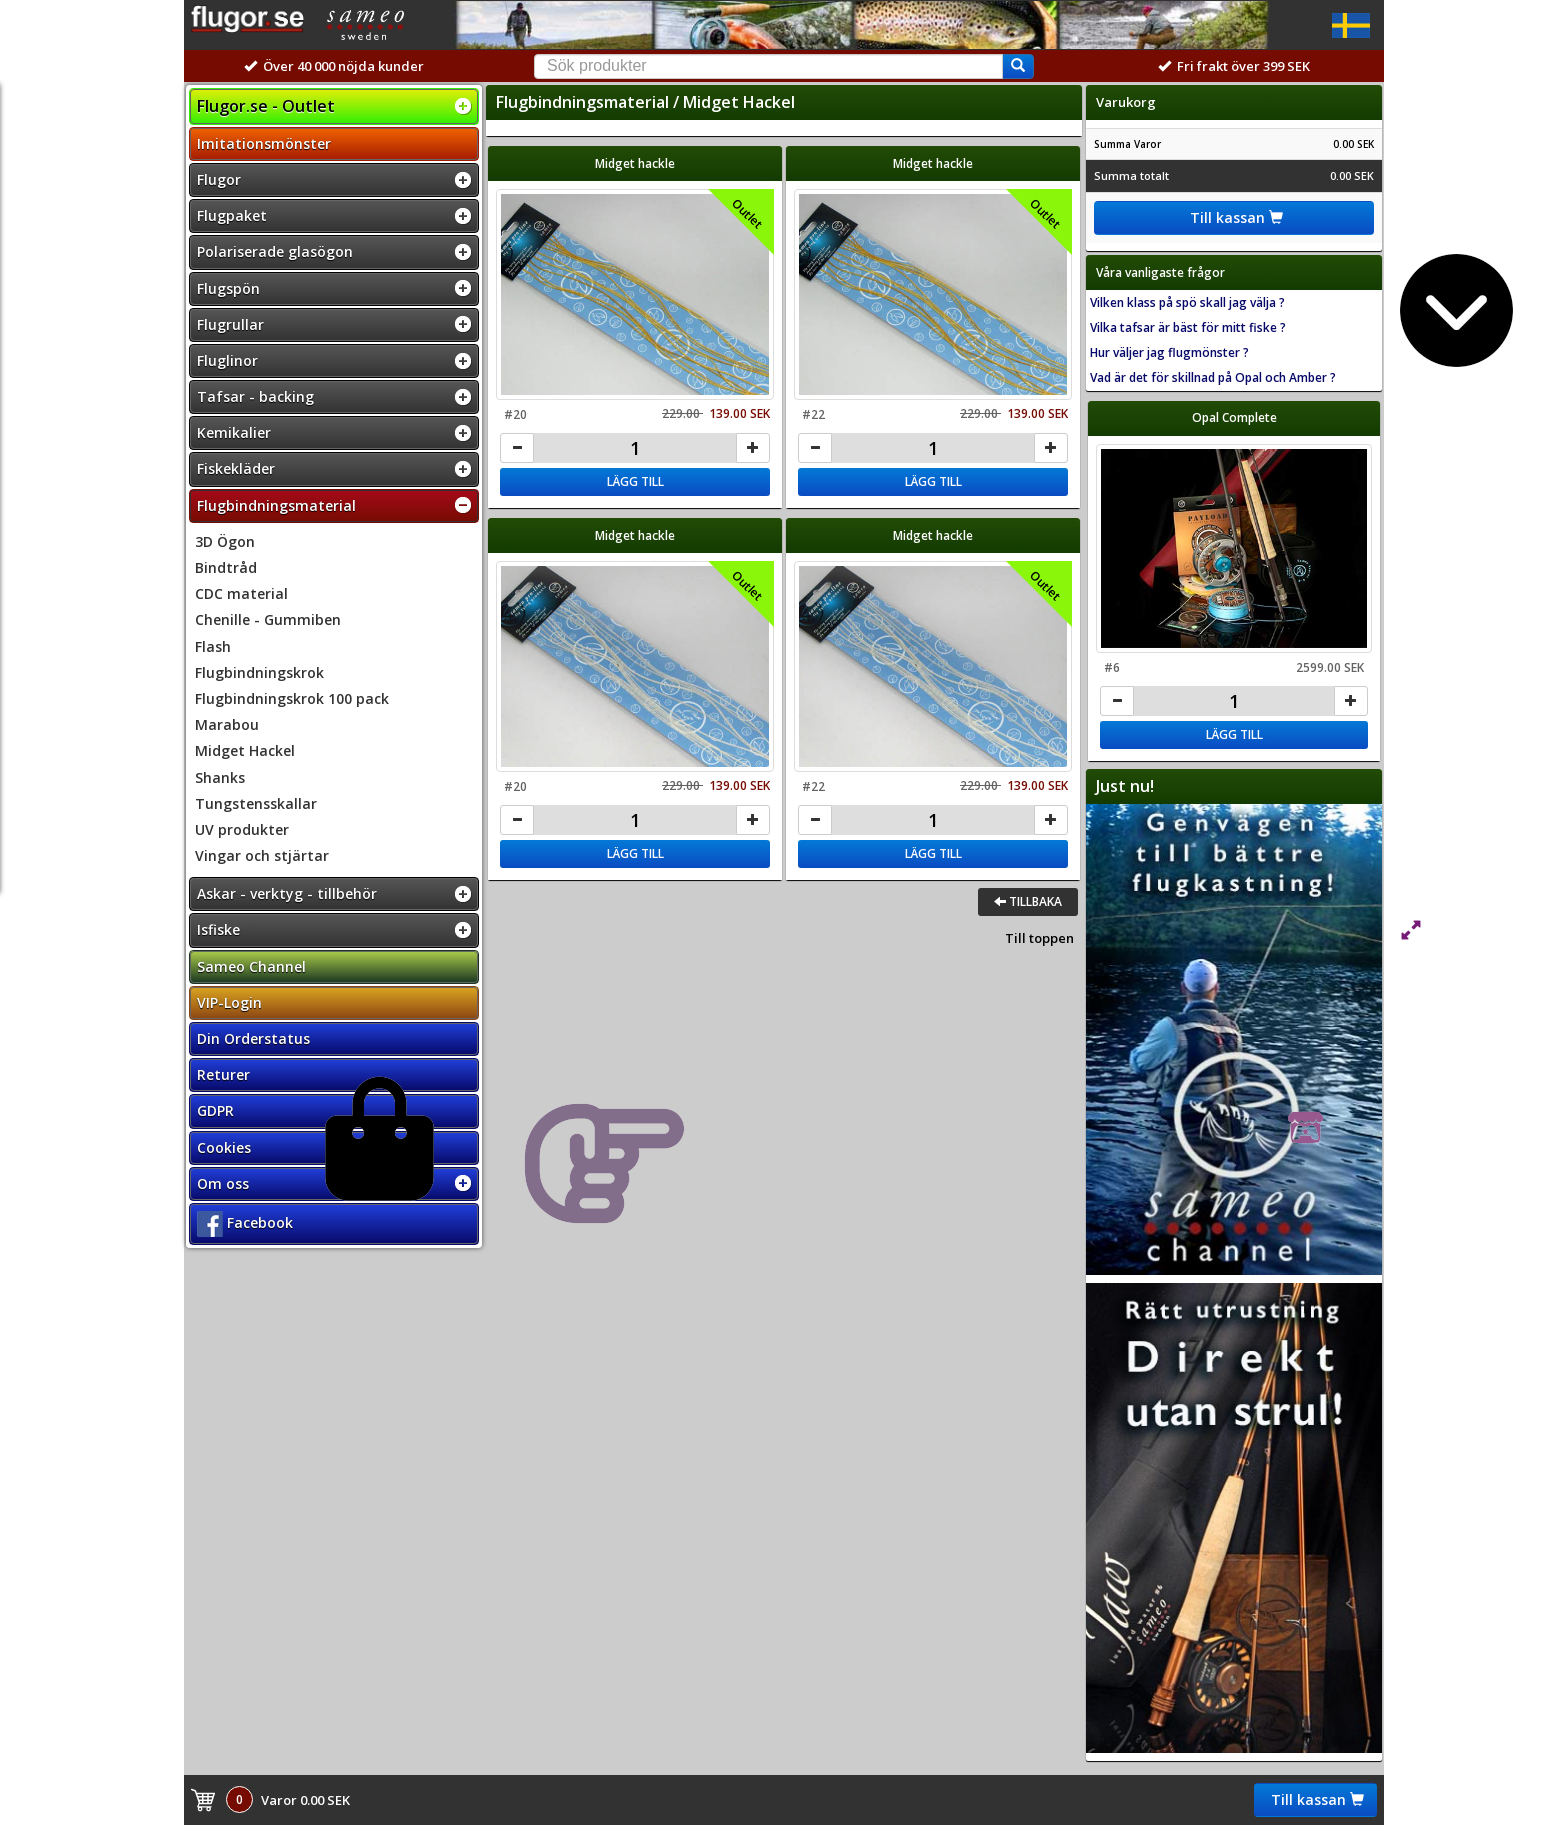 This screenshot has height=1825, width=1568. Describe the element at coordinates (604, 1163) in the screenshot. I see `tap to continue or proceed to the next step` at that location.